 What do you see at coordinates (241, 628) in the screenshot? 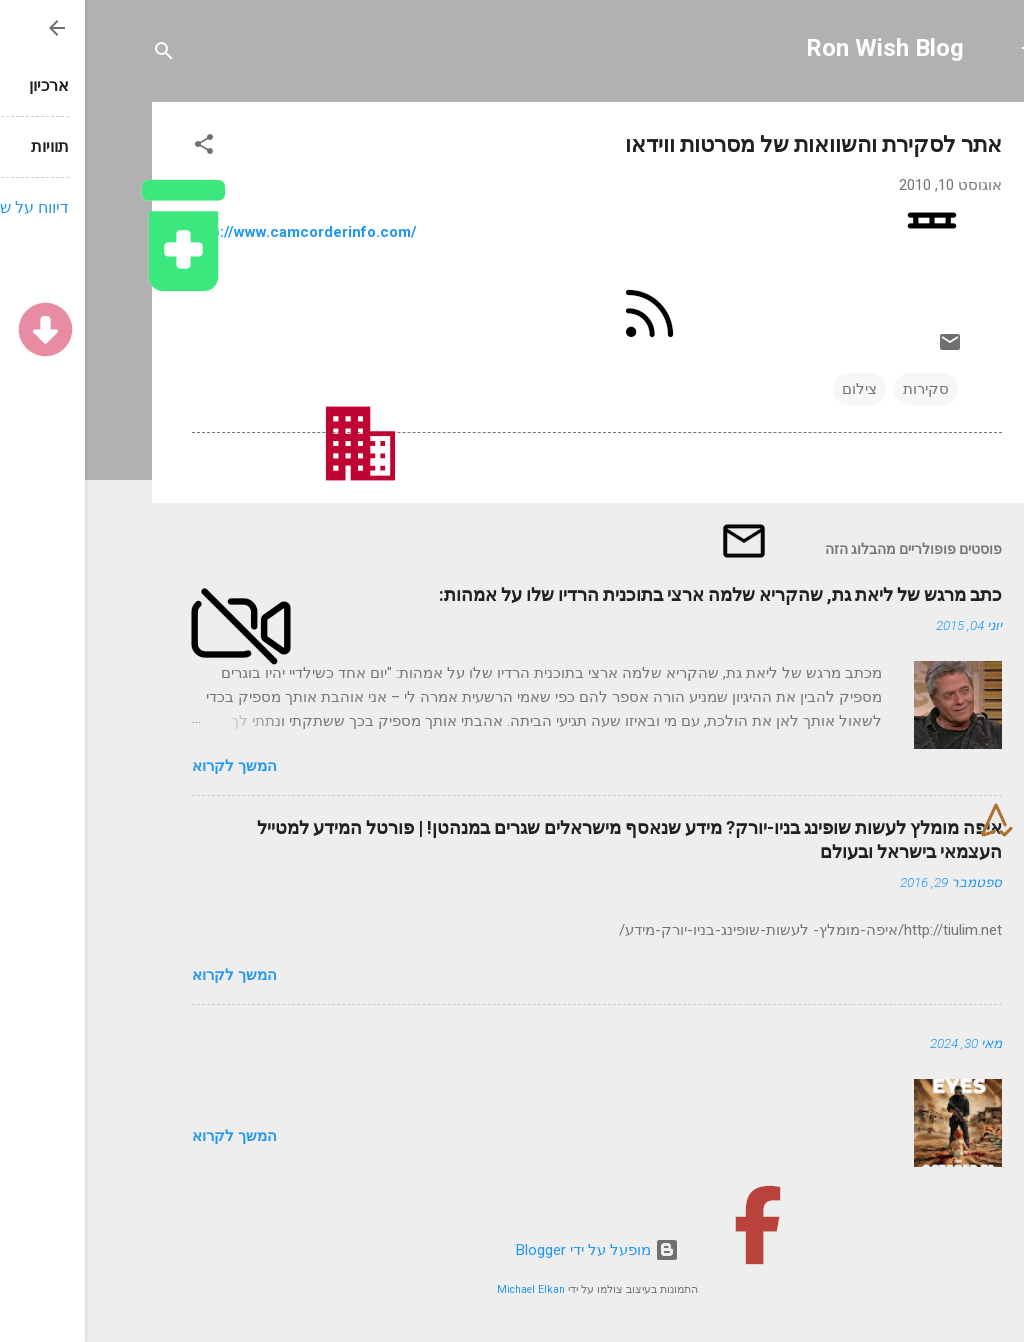
I see `turn off camera or disable video` at bounding box center [241, 628].